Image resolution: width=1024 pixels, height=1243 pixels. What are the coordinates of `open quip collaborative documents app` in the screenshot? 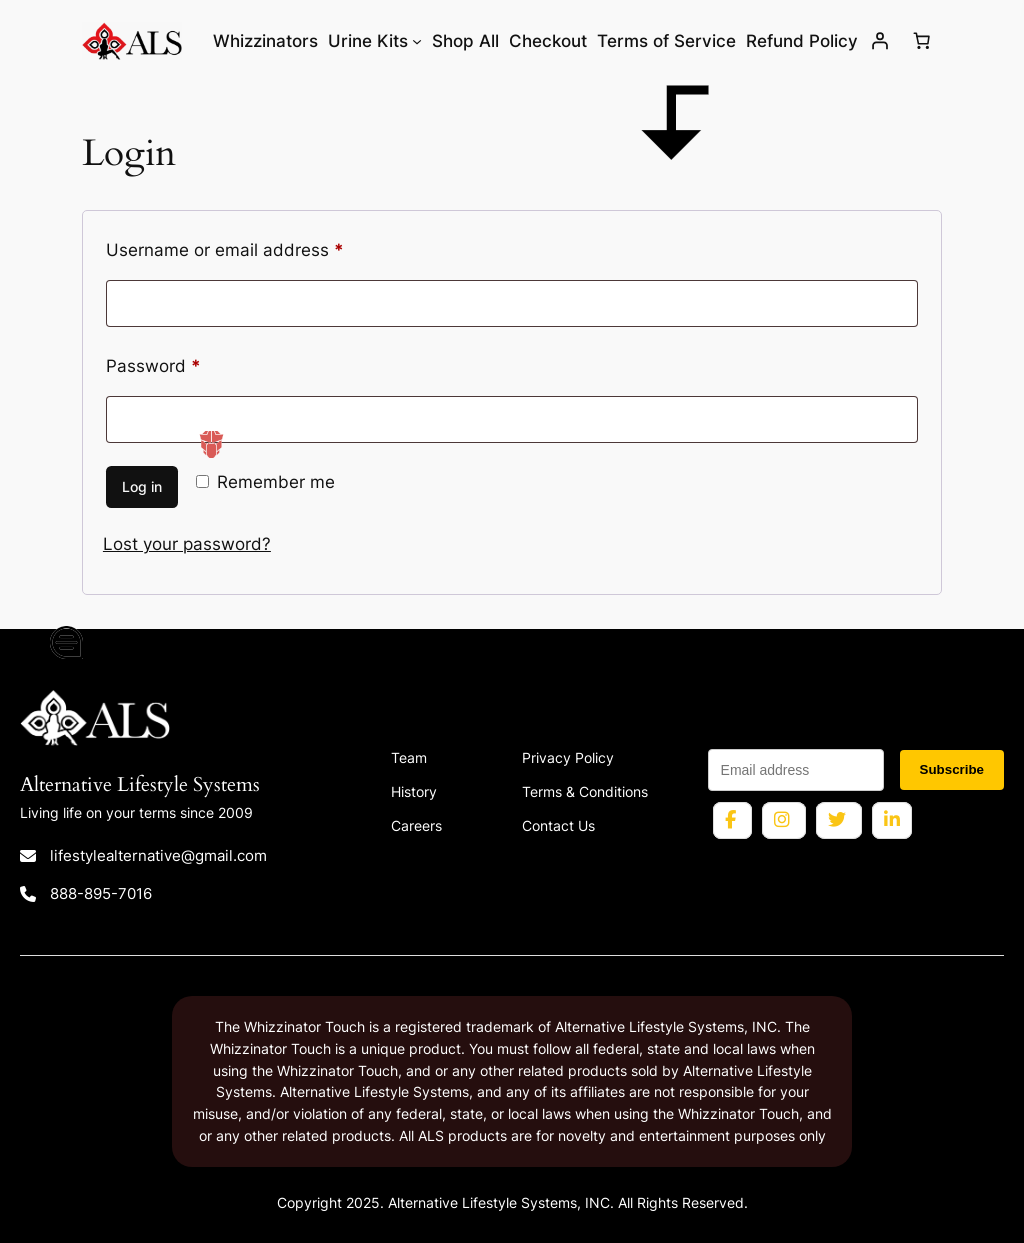 It's located at (66, 642).